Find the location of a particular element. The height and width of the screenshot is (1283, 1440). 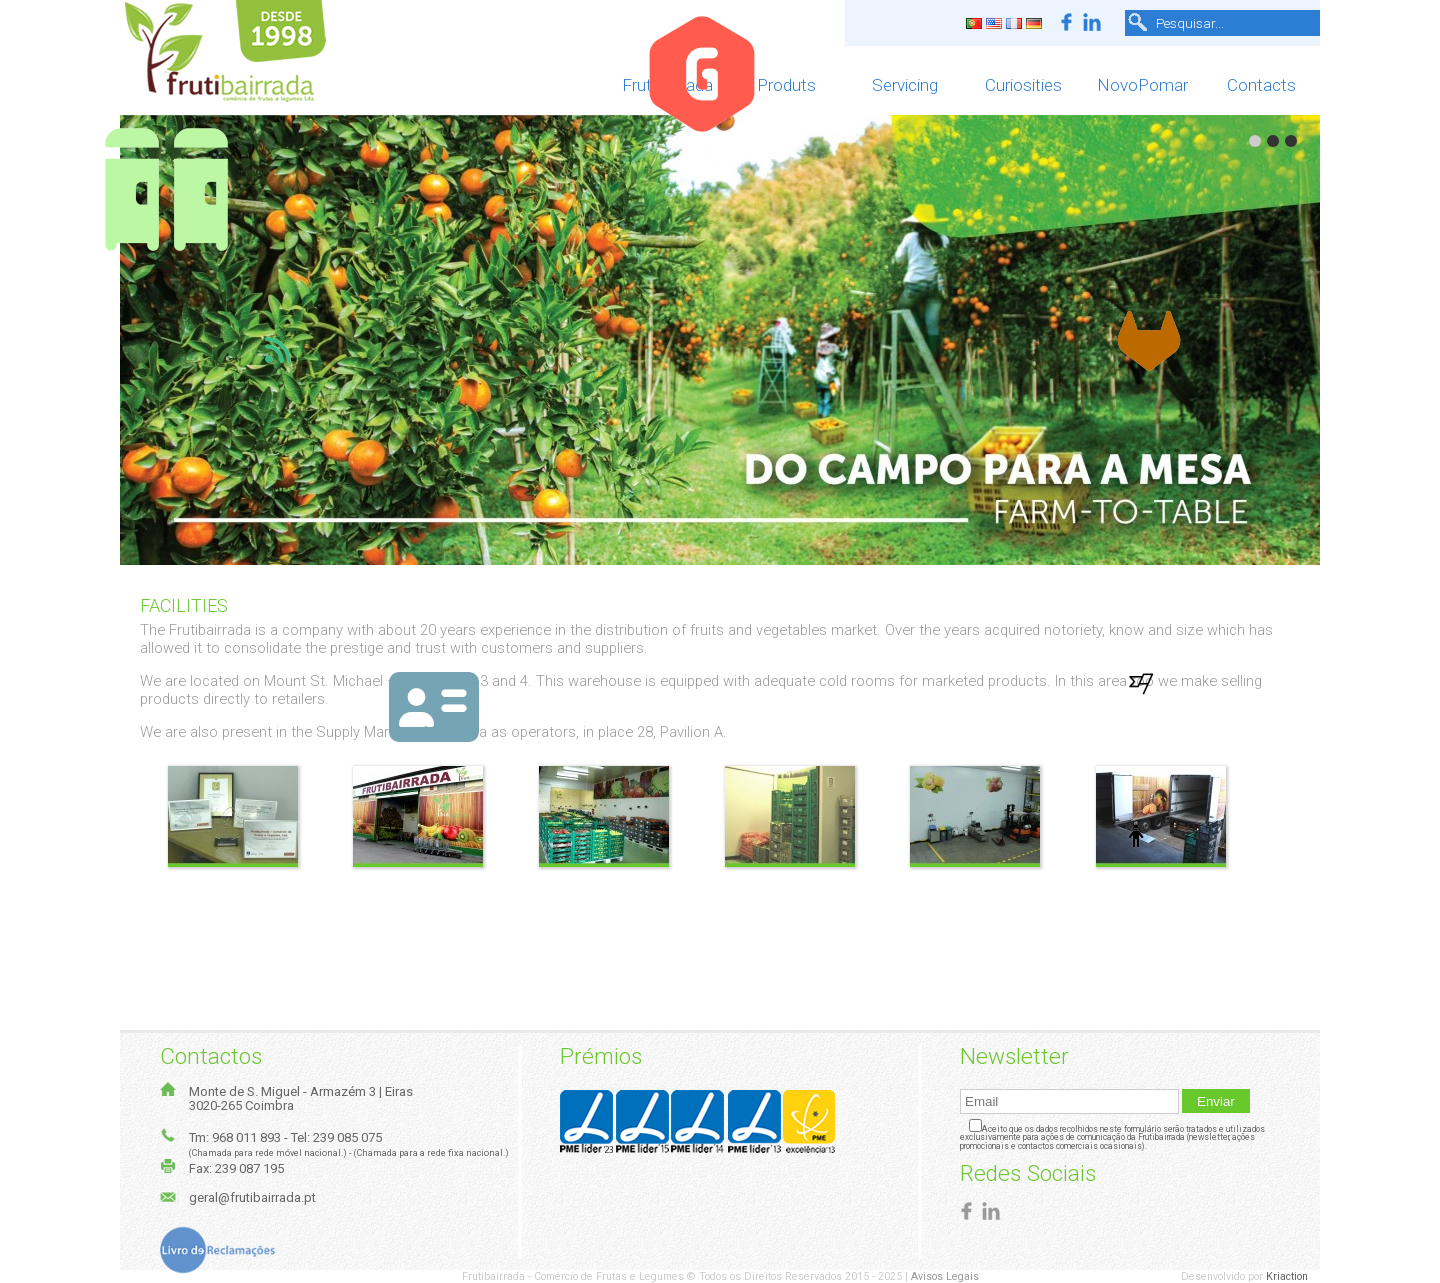

locate nearby portable restrooms is located at coordinates (166, 189).